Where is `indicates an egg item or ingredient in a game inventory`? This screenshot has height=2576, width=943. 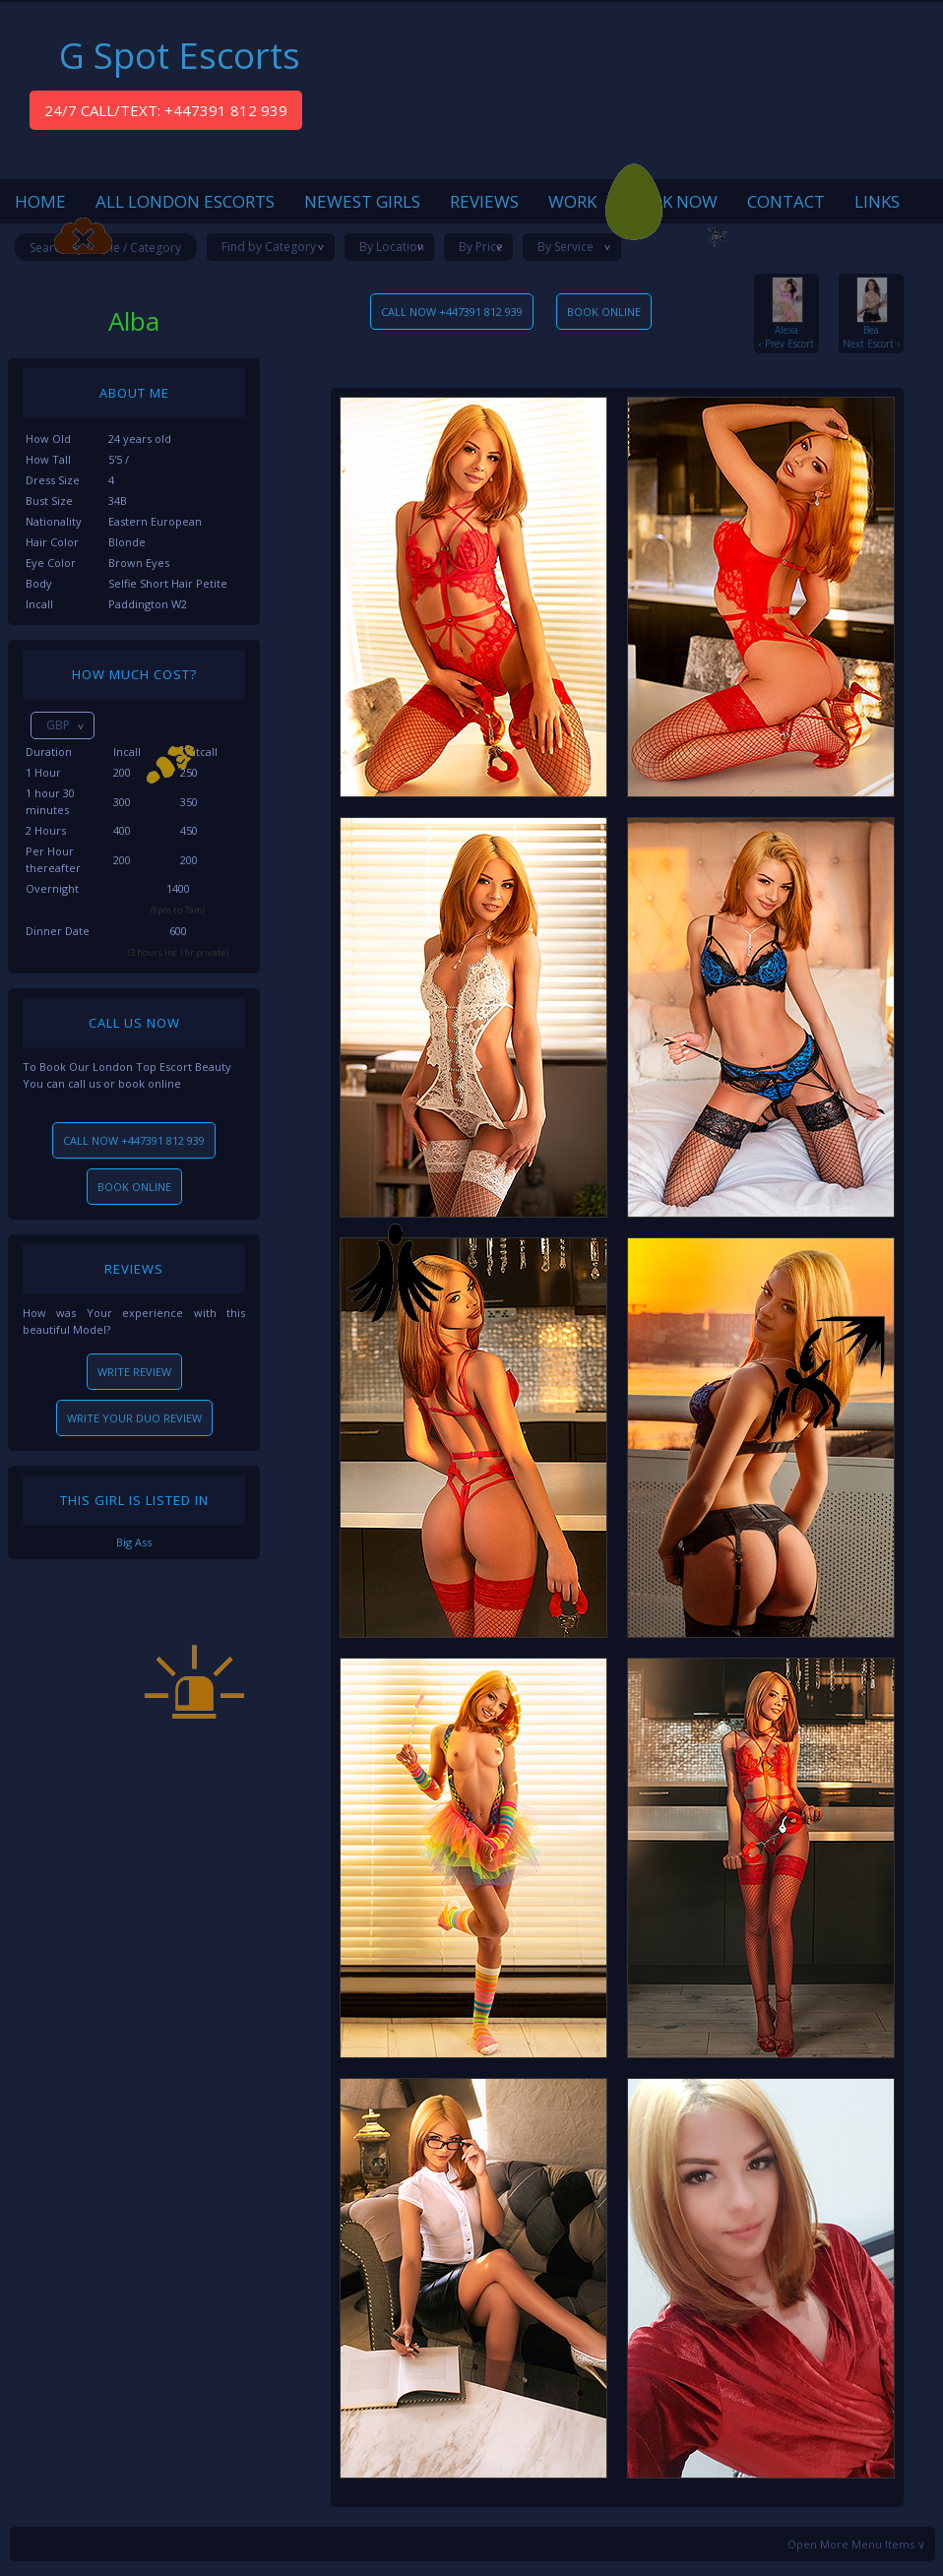
indicates an egg item or ingredient in a game inventory is located at coordinates (634, 202).